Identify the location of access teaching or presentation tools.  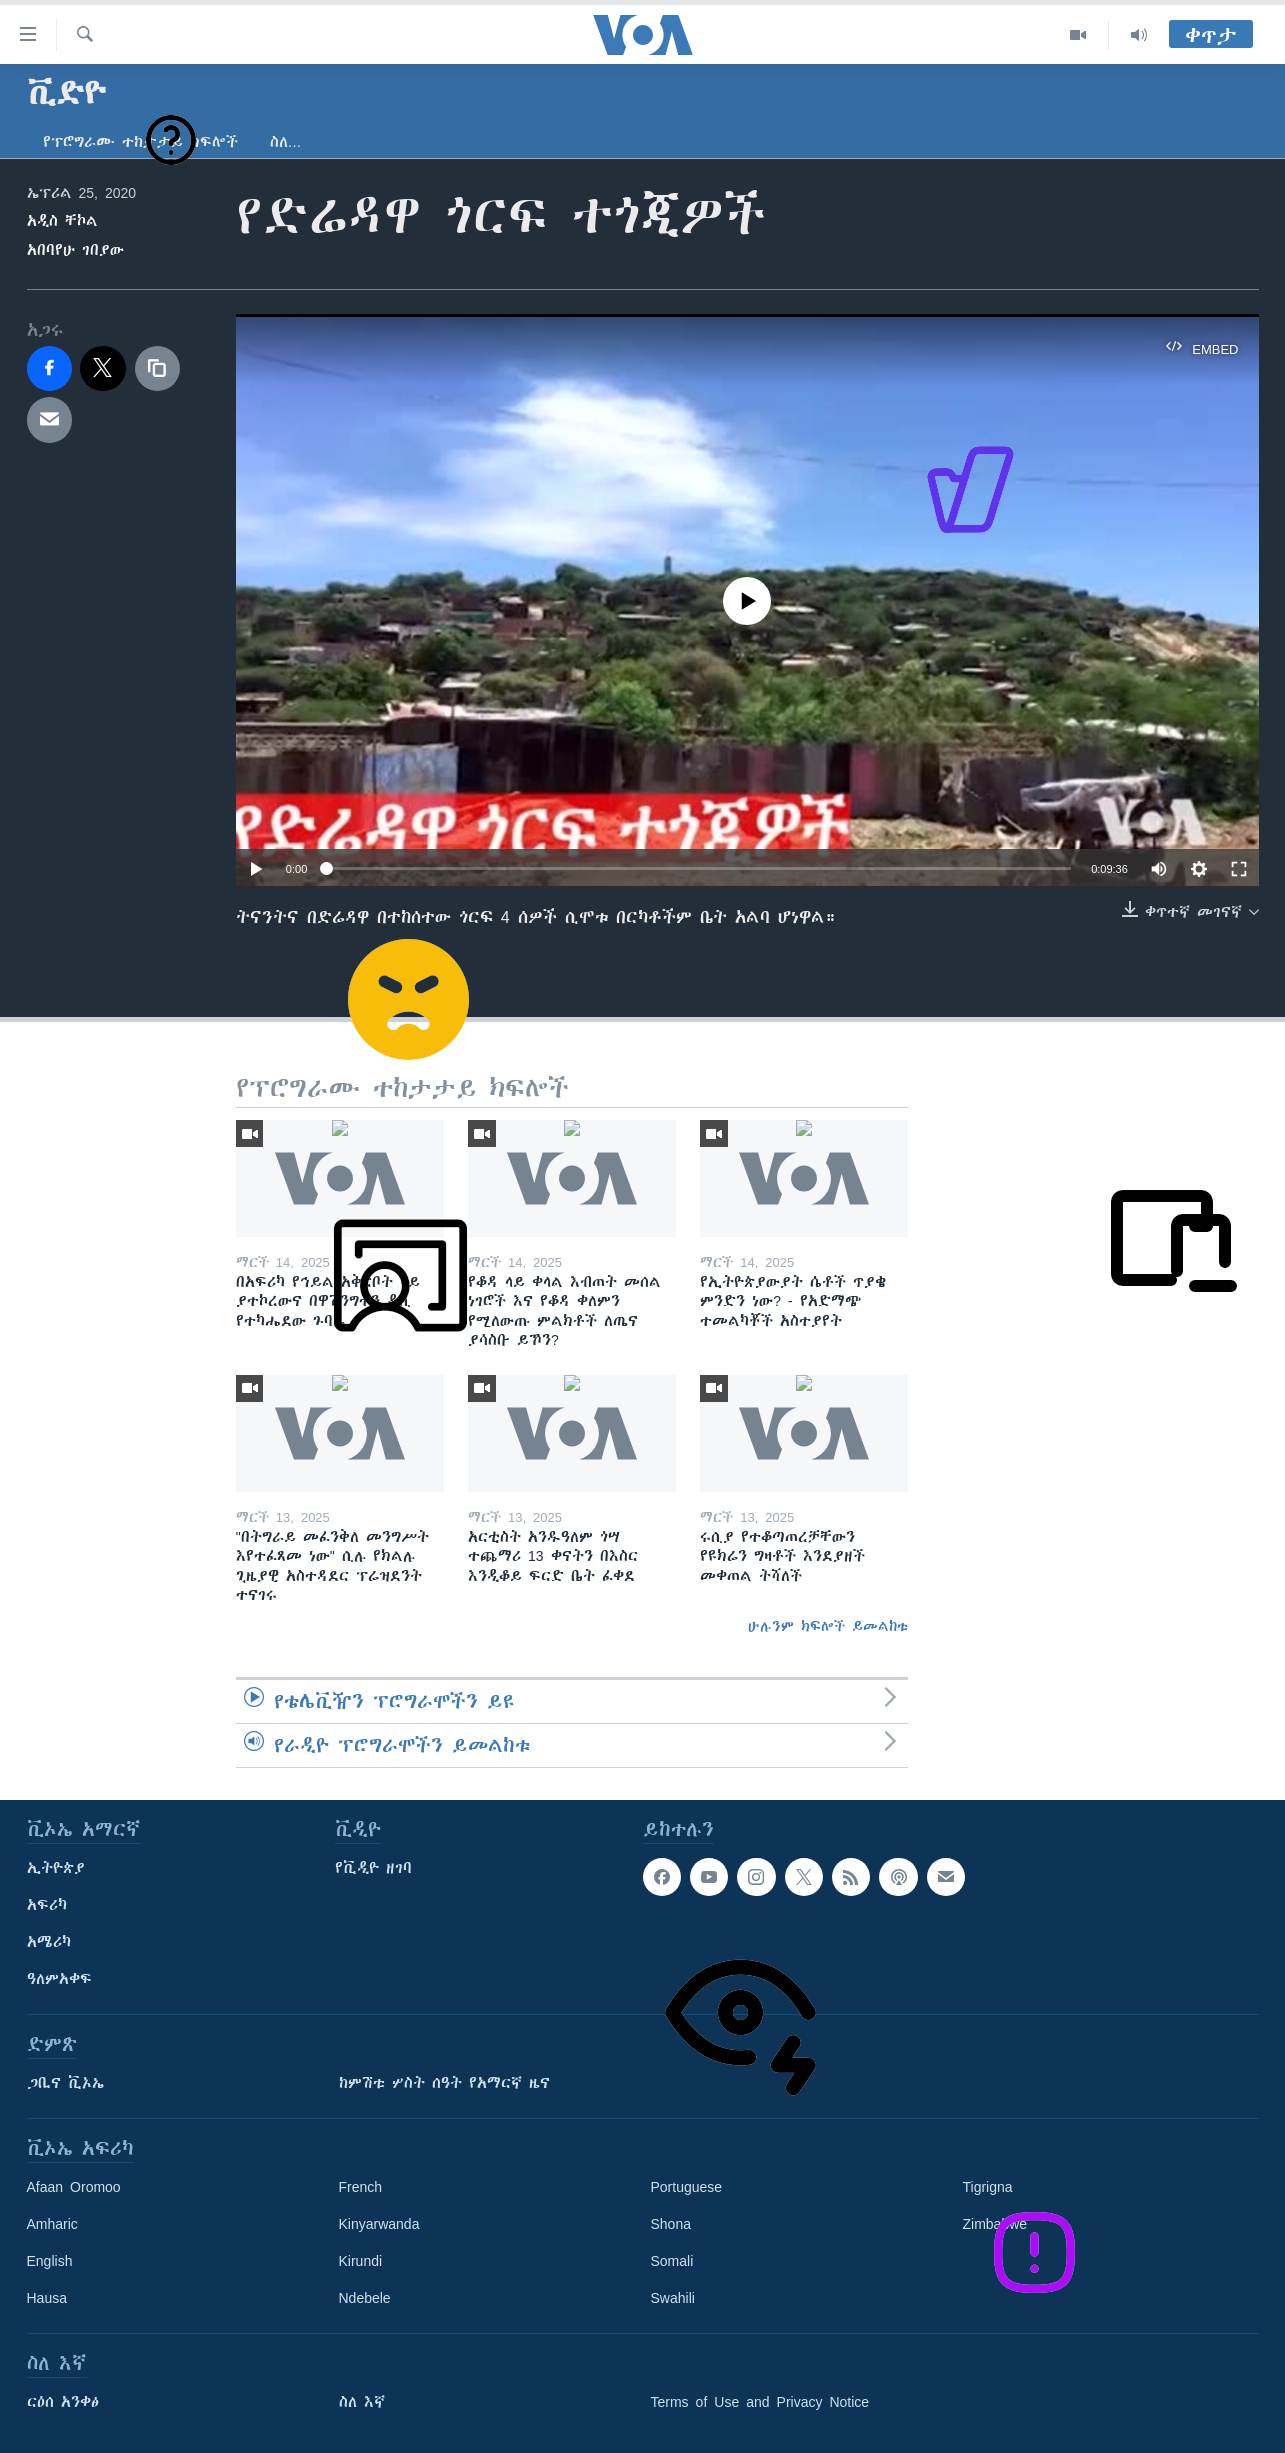
(400, 1275).